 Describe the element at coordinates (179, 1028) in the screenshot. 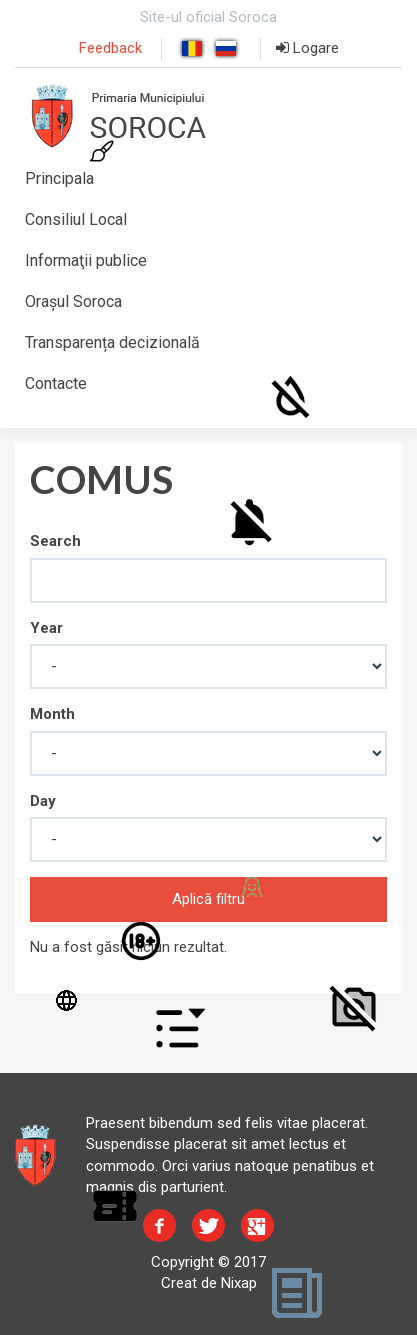

I see `select multiple items from a list` at that location.